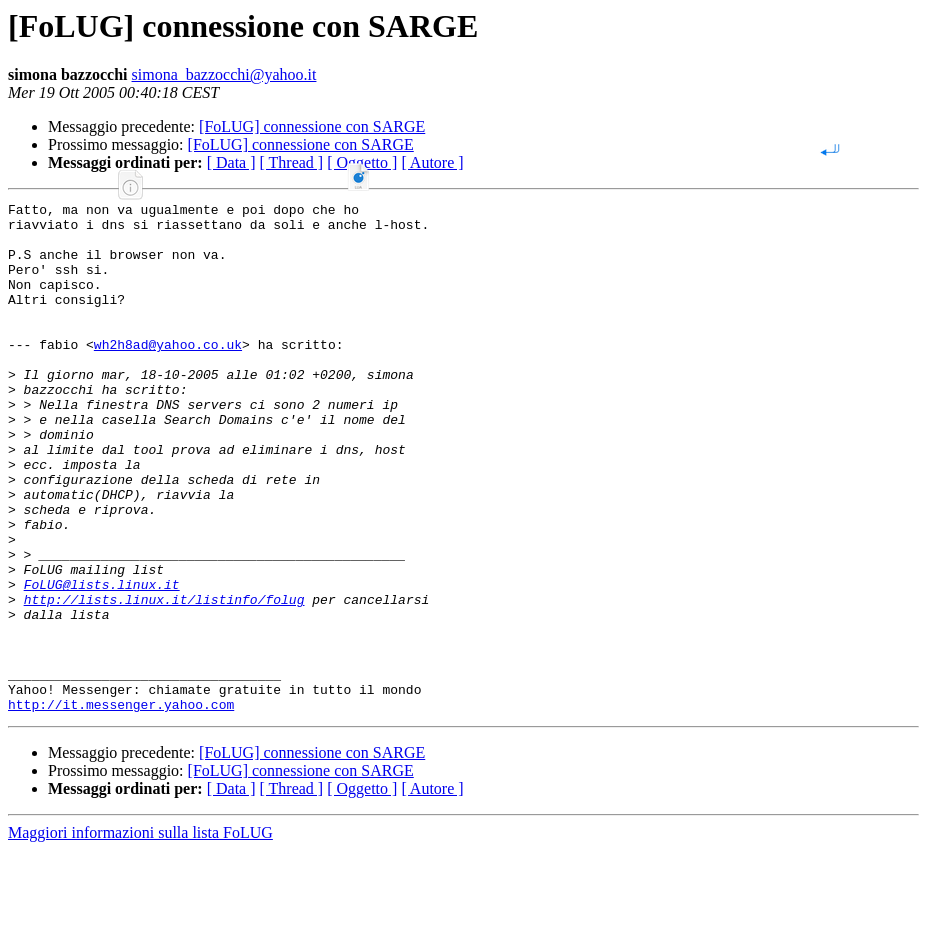 The image size is (927, 952). I want to click on open the readme documentation file, so click(130, 184).